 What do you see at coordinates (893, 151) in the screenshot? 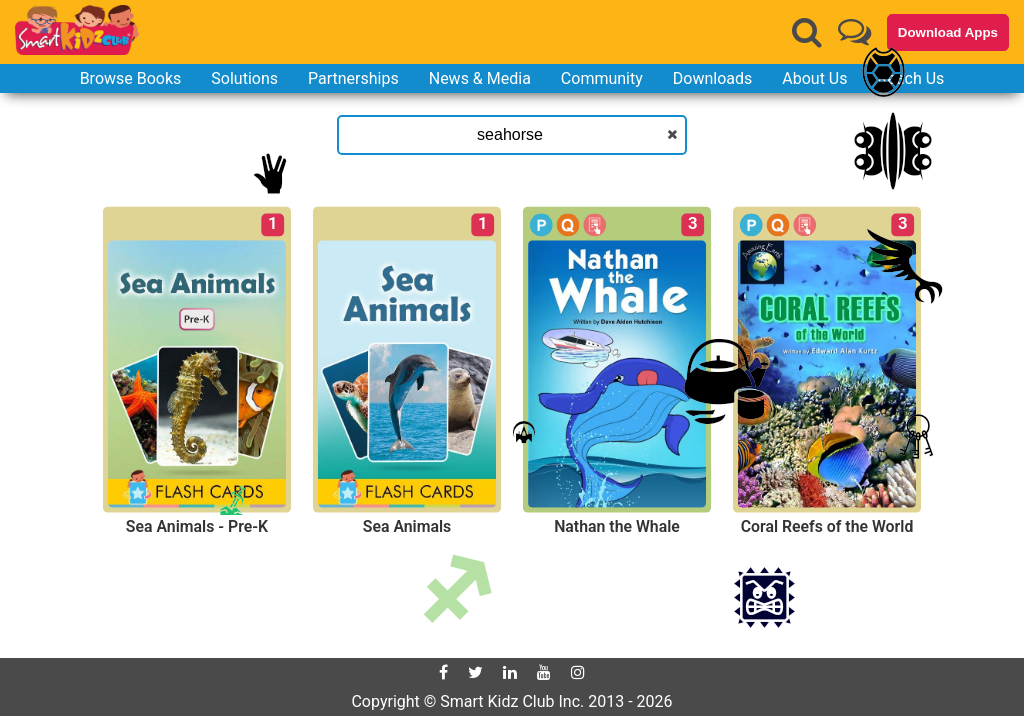
I see `abstract game element or power-up indicator` at bounding box center [893, 151].